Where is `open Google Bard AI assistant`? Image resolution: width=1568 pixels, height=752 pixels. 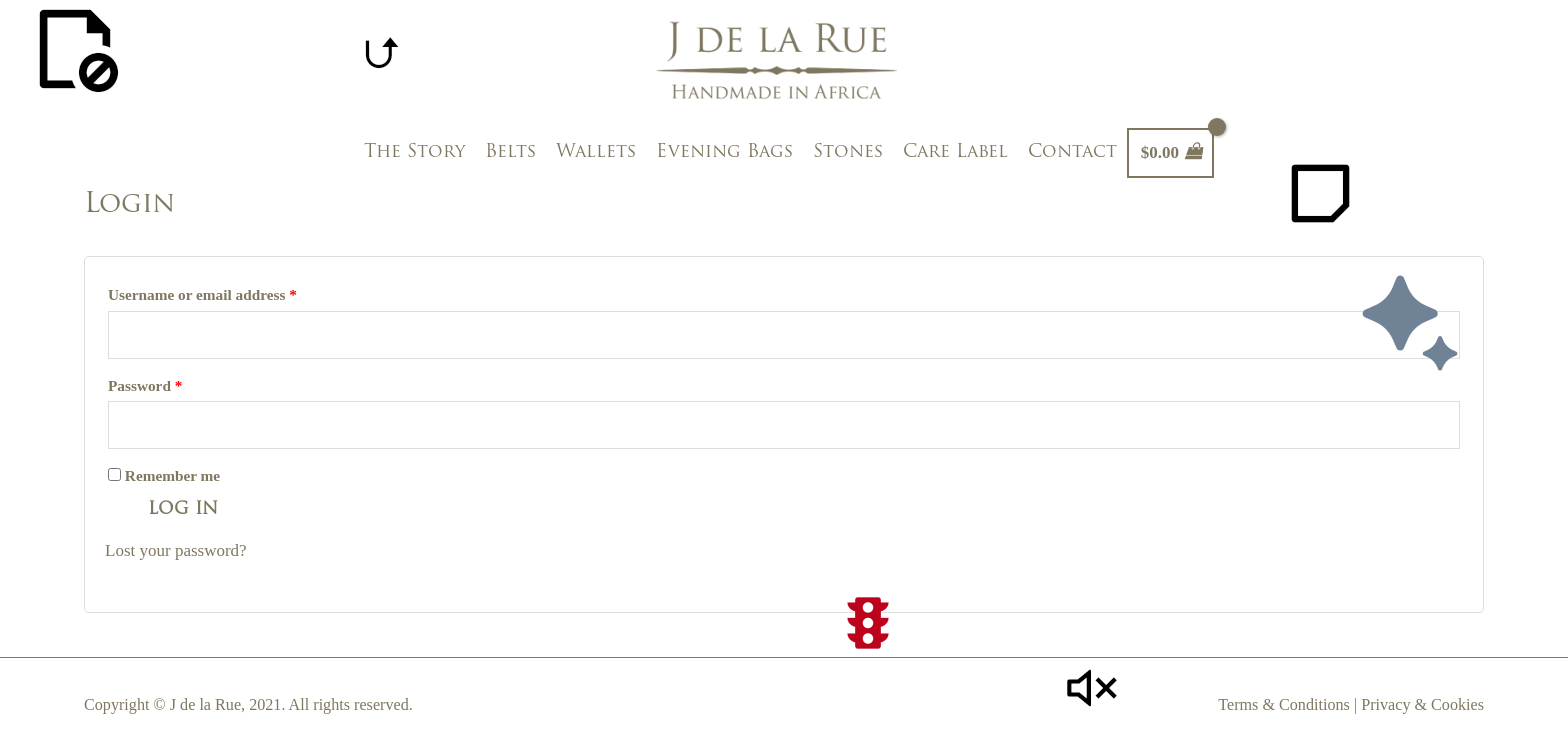 open Google Bard AI assistant is located at coordinates (1410, 323).